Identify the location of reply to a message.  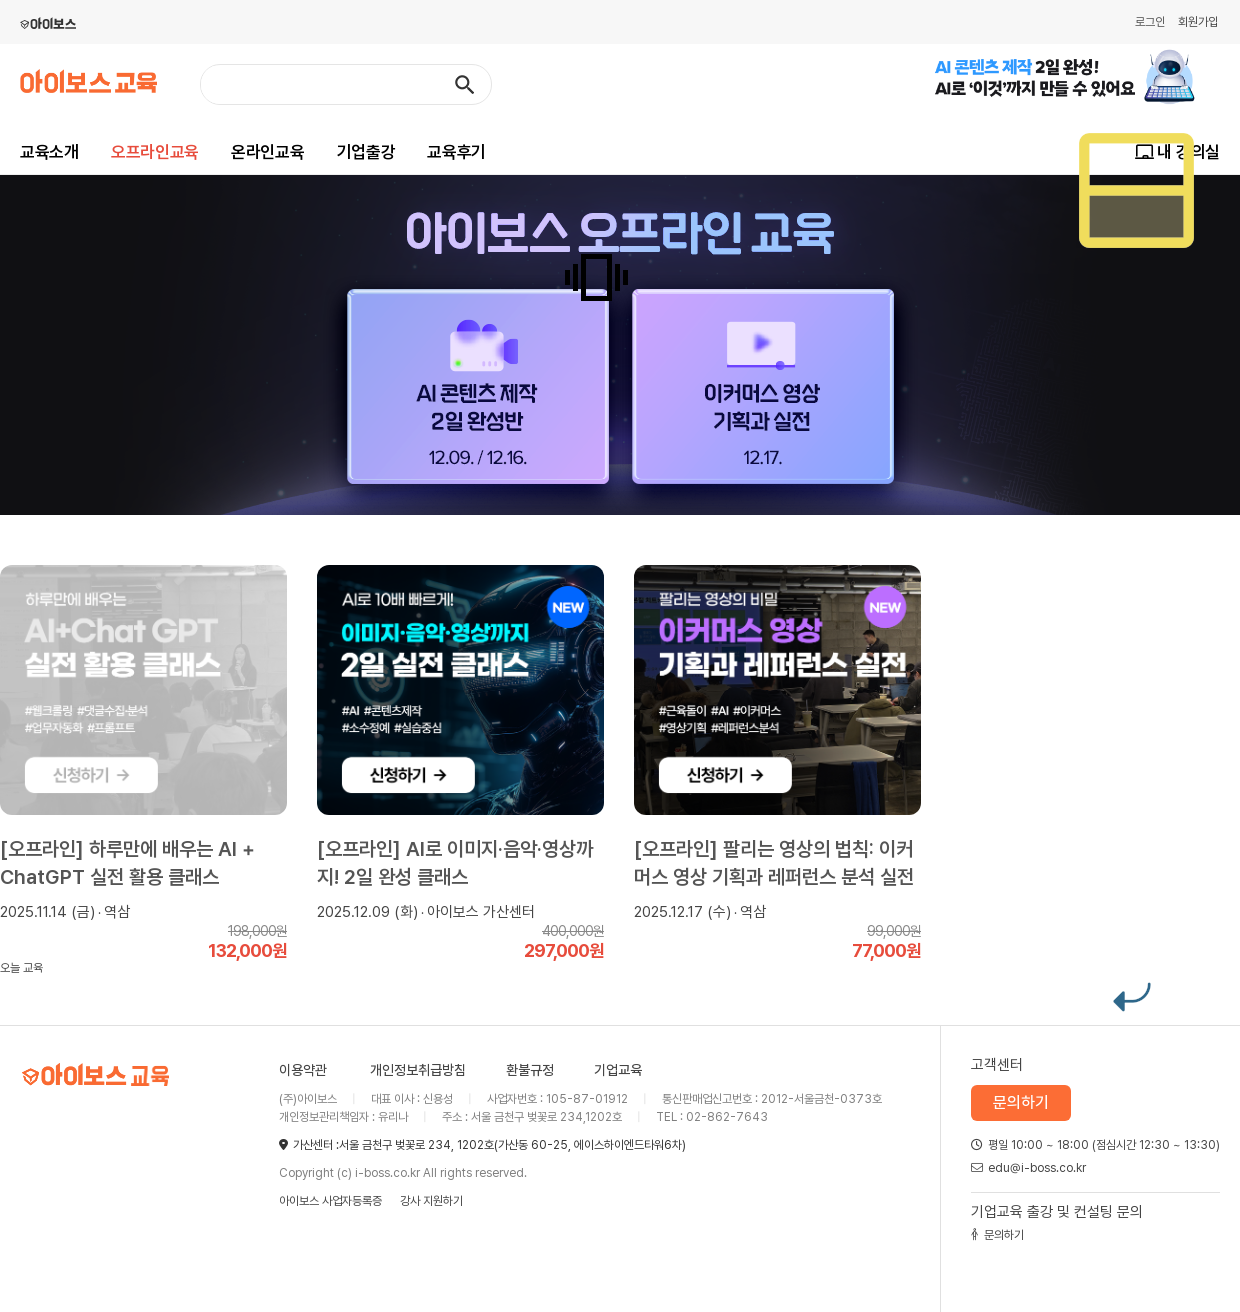
(1132, 997).